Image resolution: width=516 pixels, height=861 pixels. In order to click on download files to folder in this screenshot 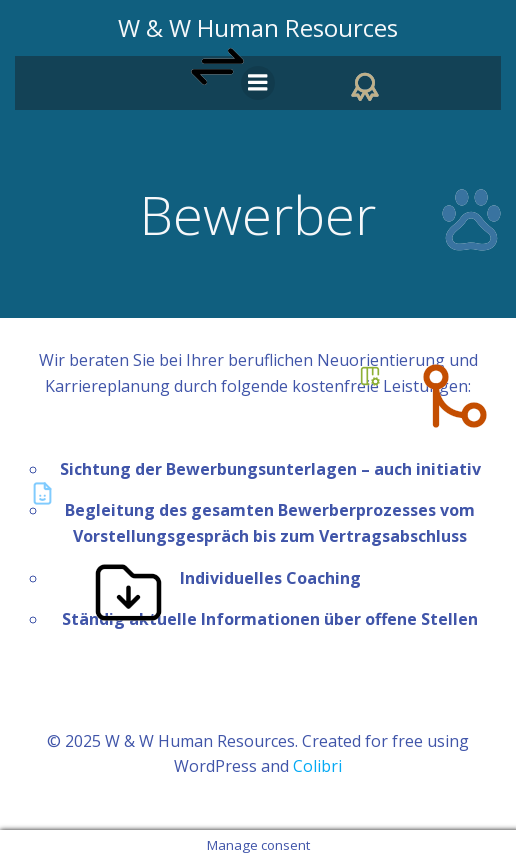, I will do `click(128, 592)`.